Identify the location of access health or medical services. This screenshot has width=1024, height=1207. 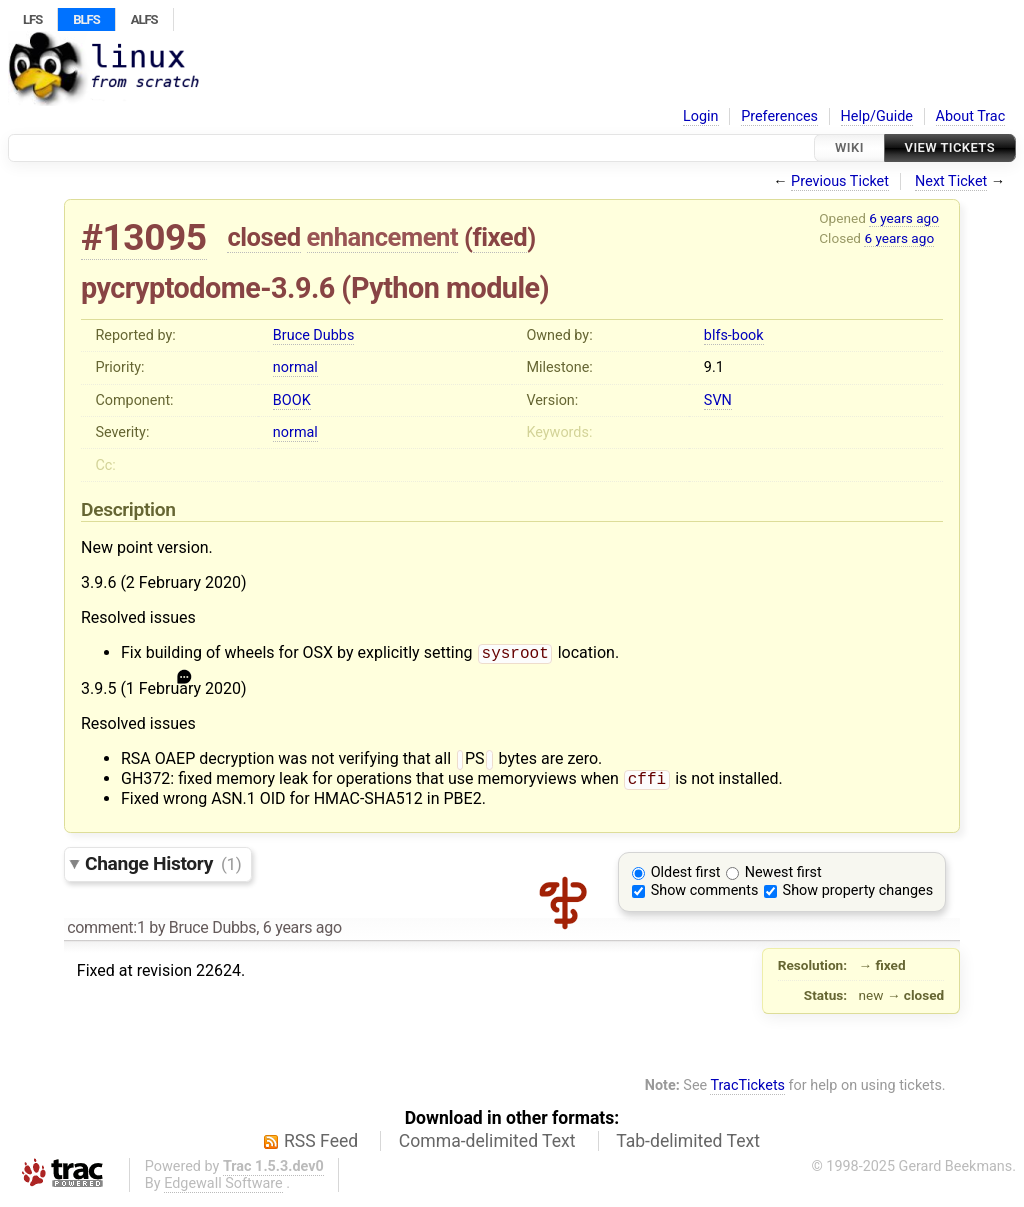
(565, 903).